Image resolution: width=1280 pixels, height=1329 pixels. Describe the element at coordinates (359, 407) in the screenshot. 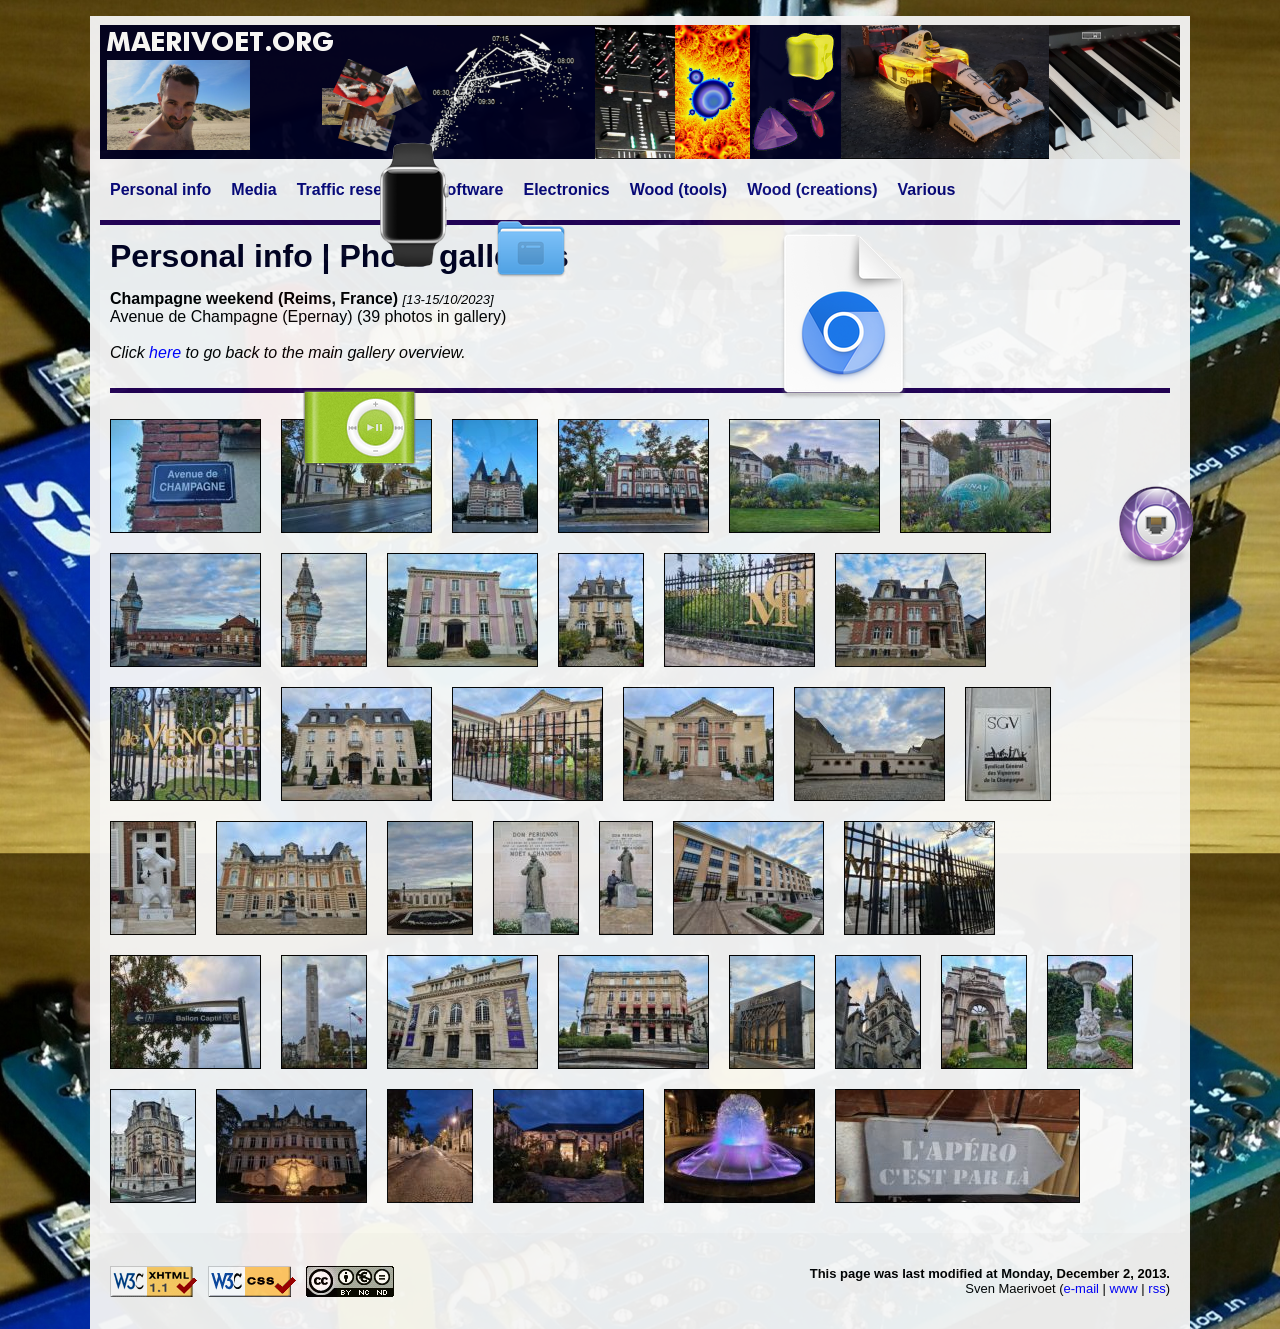

I see `iPod shuffle device connected` at that location.